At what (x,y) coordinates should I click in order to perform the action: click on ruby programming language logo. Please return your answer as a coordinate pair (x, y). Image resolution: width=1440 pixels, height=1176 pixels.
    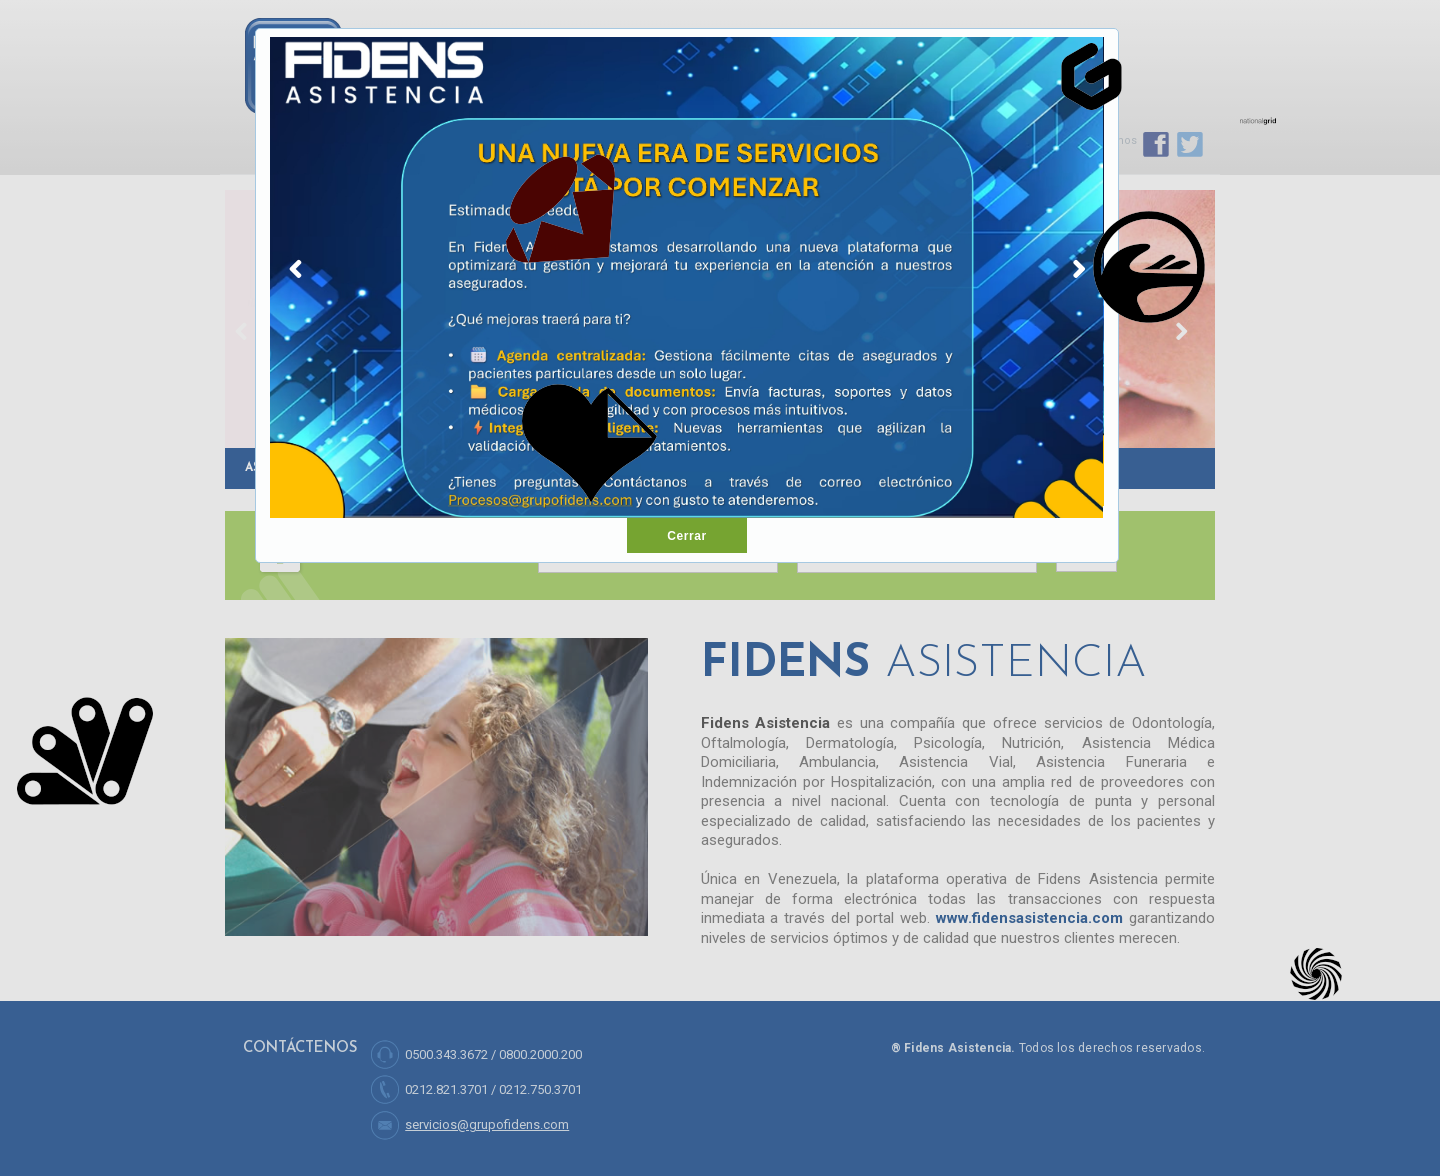
    Looking at the image, I should click on (560, 208).